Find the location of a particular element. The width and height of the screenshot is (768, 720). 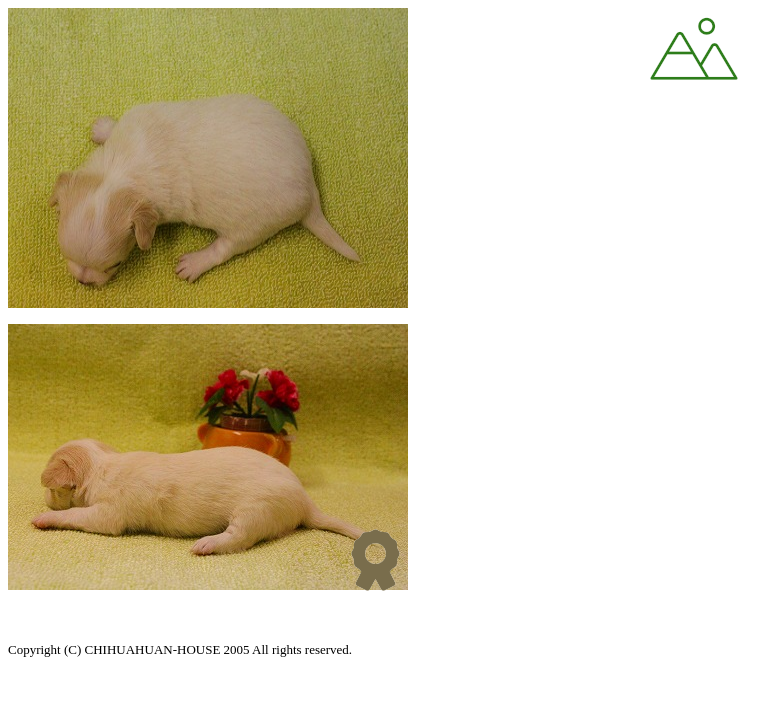

view landscape or nature photos is located at coordinates (694, 53).